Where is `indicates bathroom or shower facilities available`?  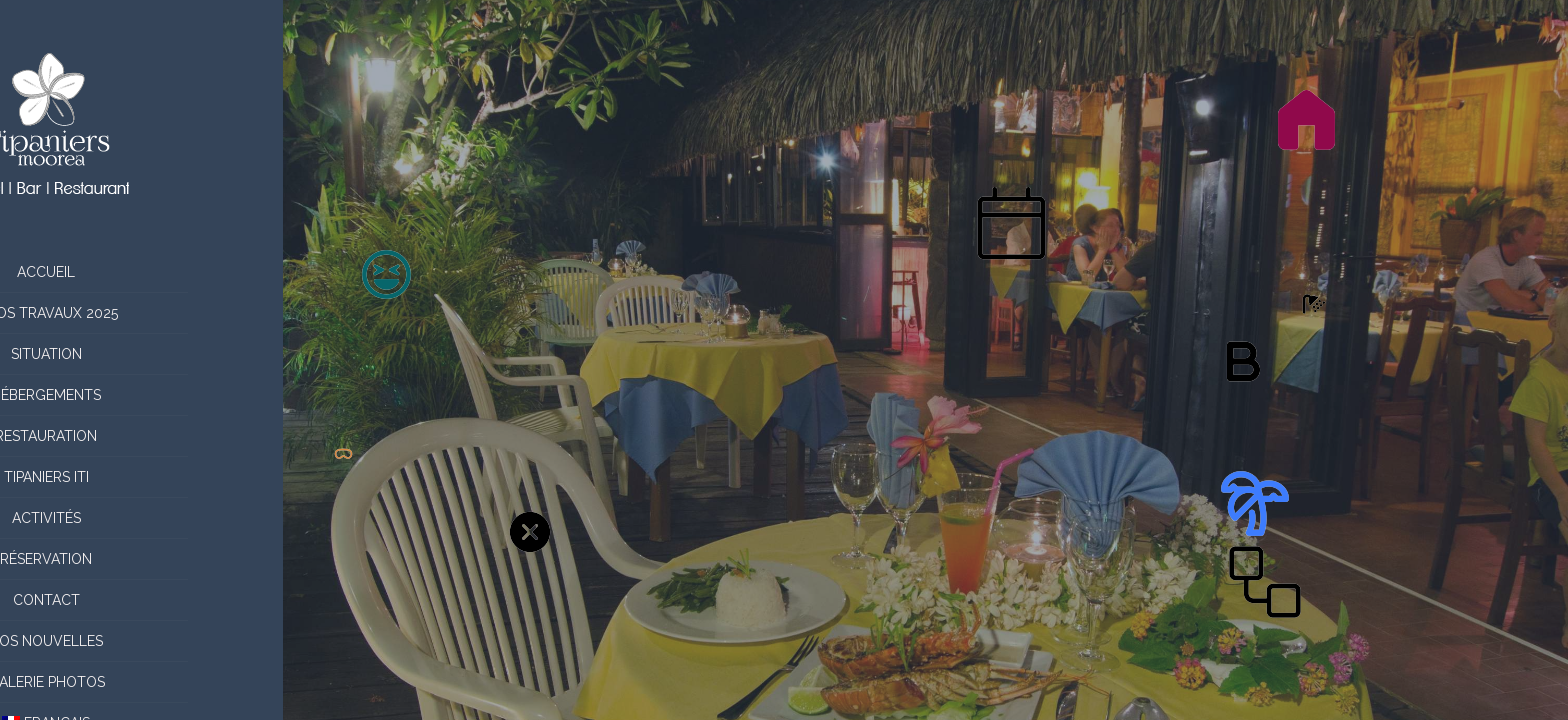 indicates bathroom or shower facilities available is located at coordinates (1314, 304).